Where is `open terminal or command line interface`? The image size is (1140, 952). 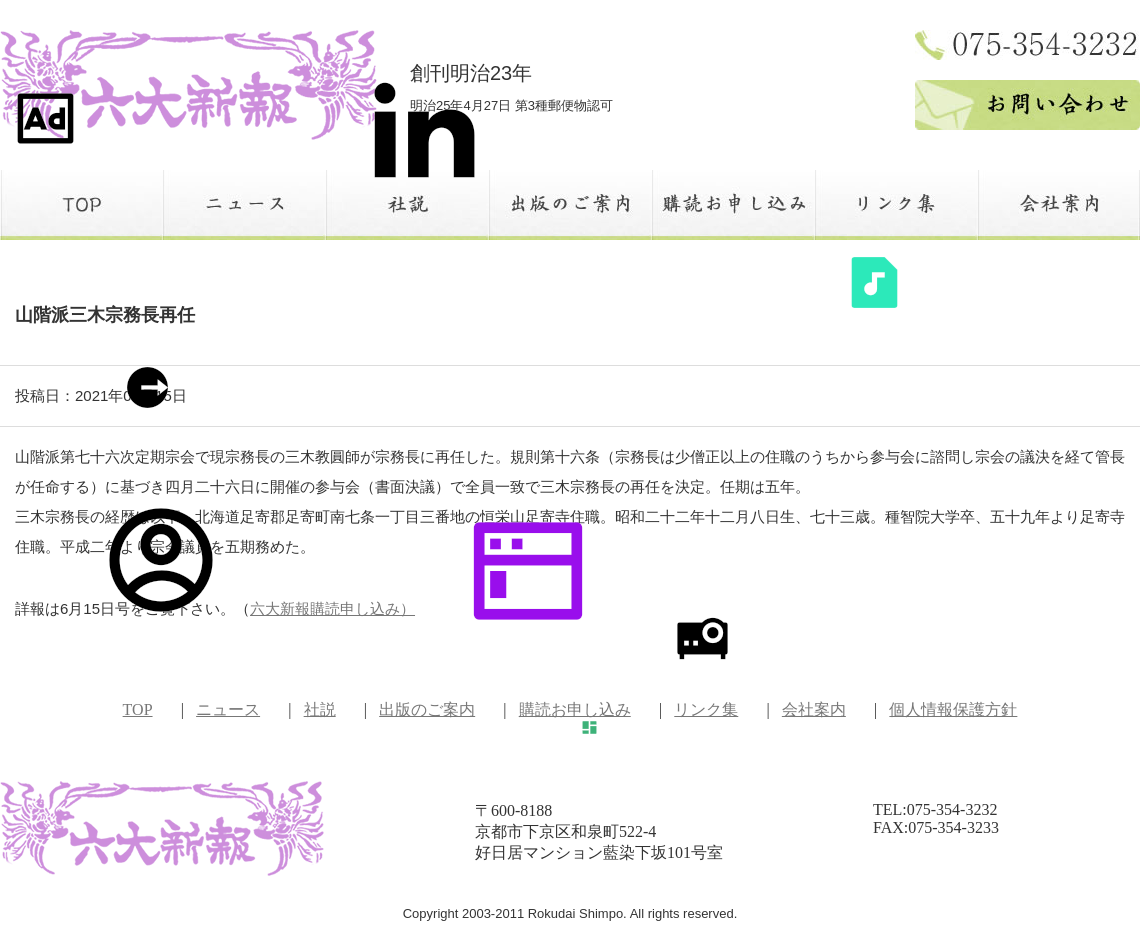 open terminal or command line interface is located at coordinates (528, 571).